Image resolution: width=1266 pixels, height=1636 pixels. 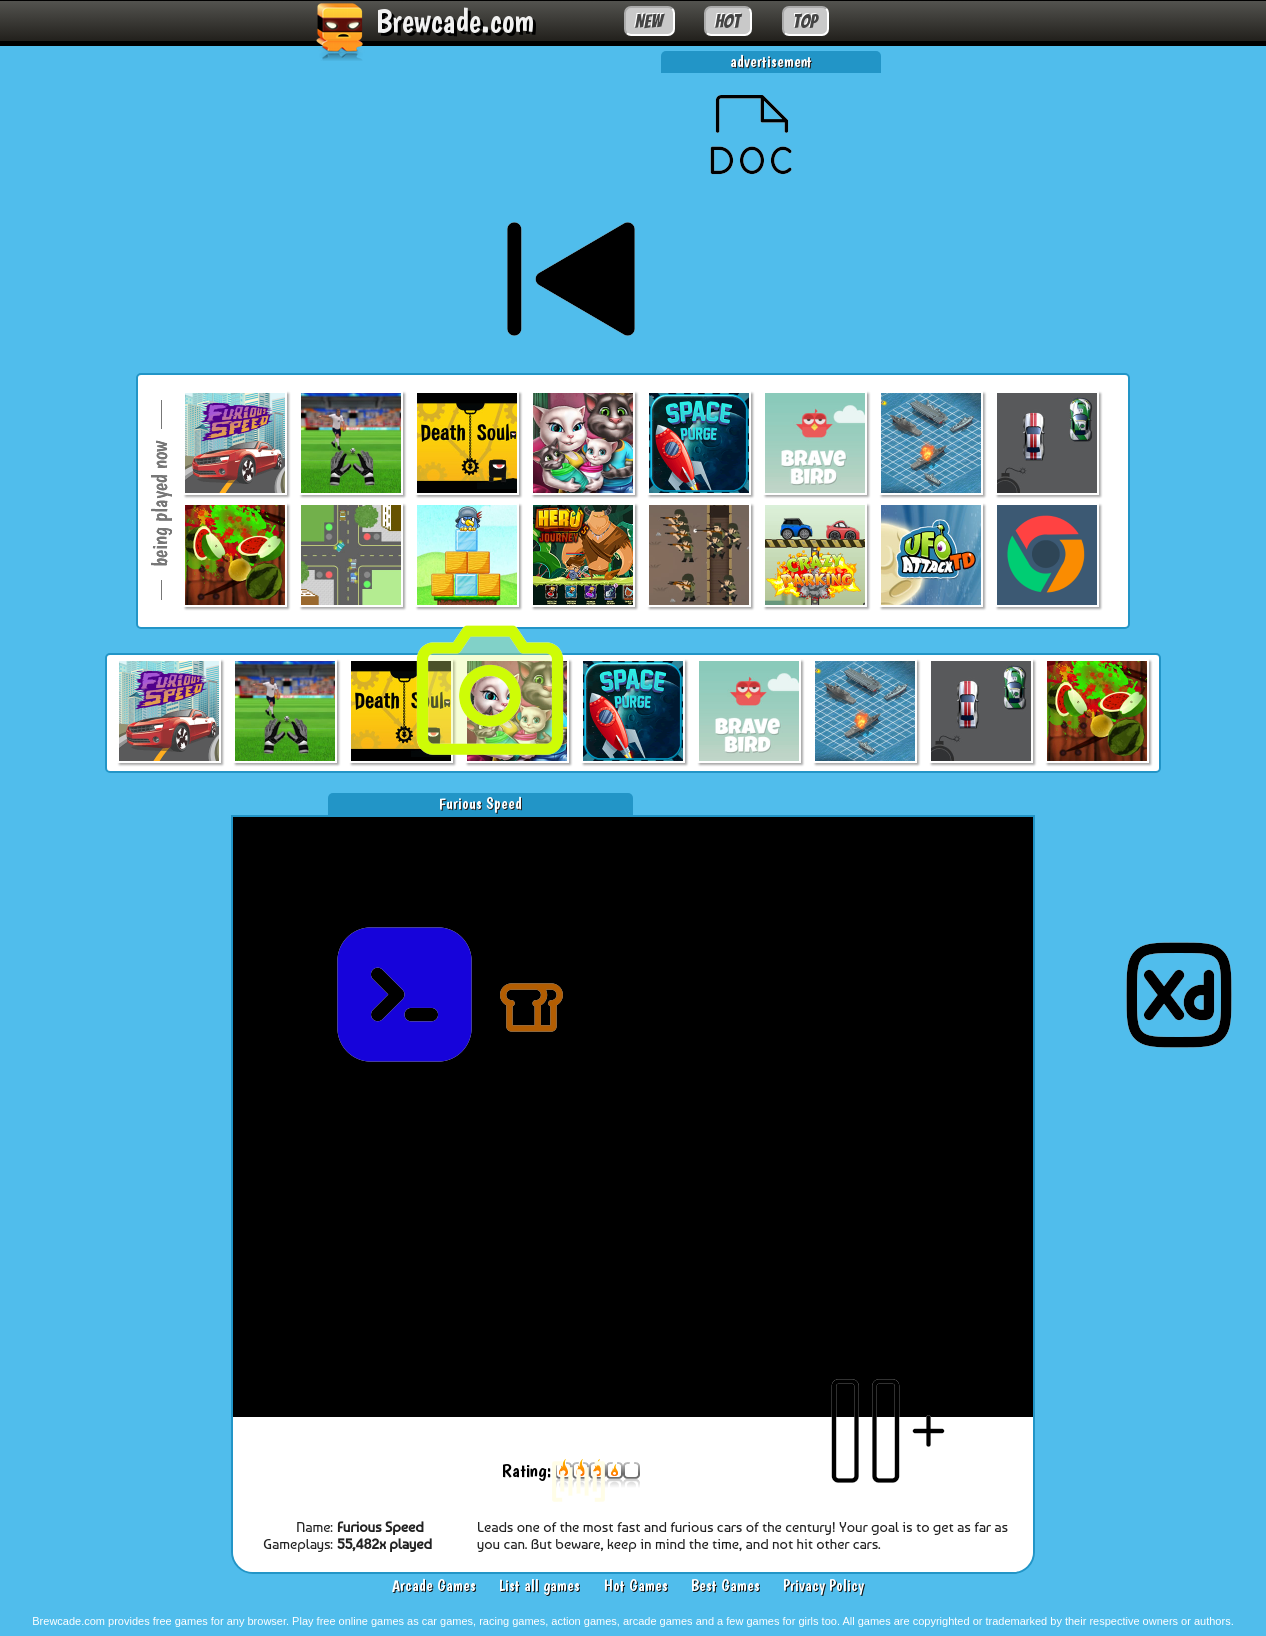 What do you see at coordinates (752, 138) in the screenshot?
I see `open a document file` at bounding box center [752, 138].